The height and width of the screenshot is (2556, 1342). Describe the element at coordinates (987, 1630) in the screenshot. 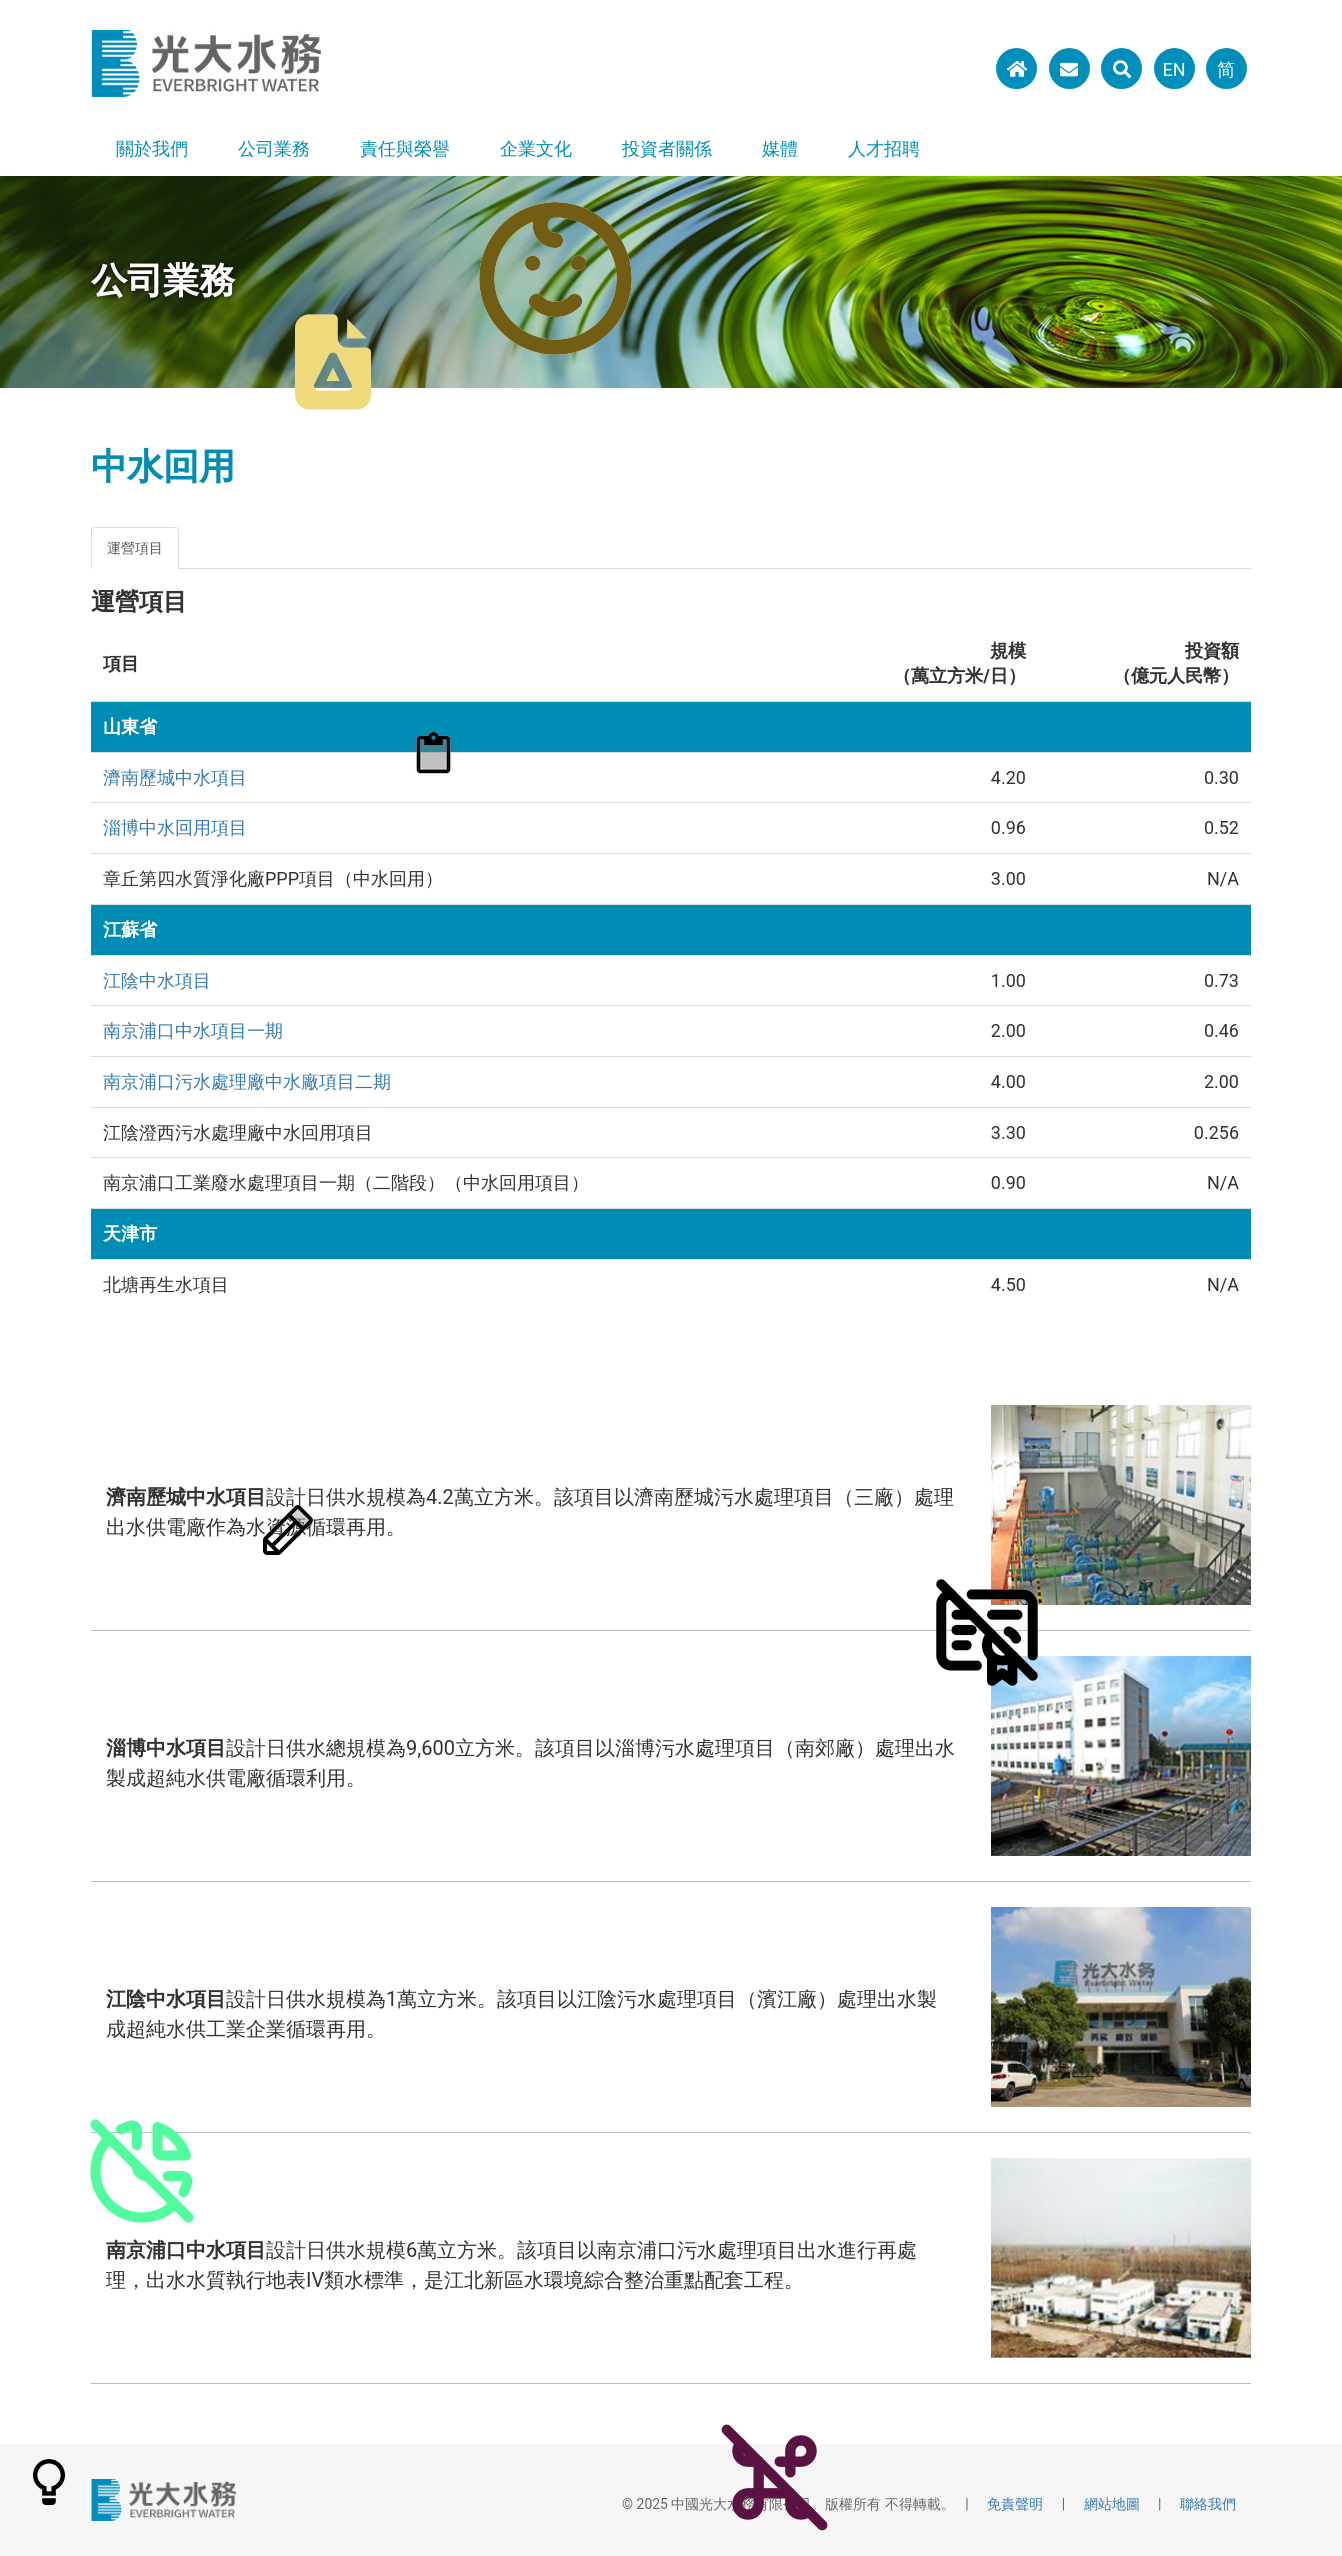

I see `certificate or credential is unavailable` at that location.